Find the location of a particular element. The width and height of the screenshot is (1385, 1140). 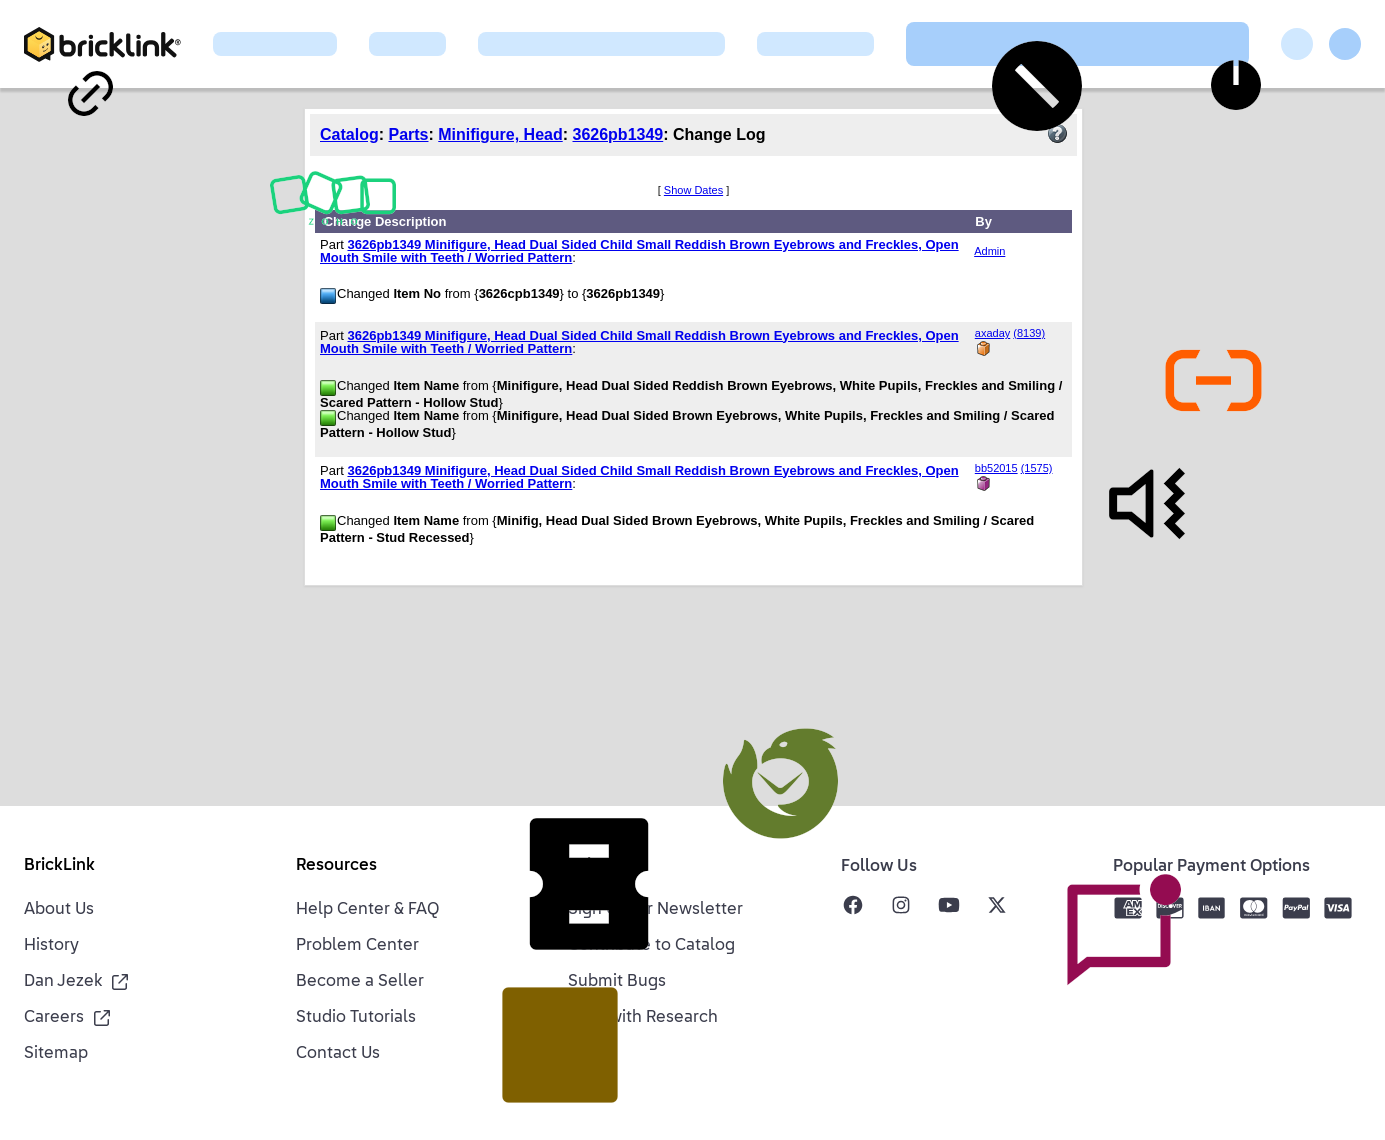

open zoho app or service is located at coordinates (333, 198).